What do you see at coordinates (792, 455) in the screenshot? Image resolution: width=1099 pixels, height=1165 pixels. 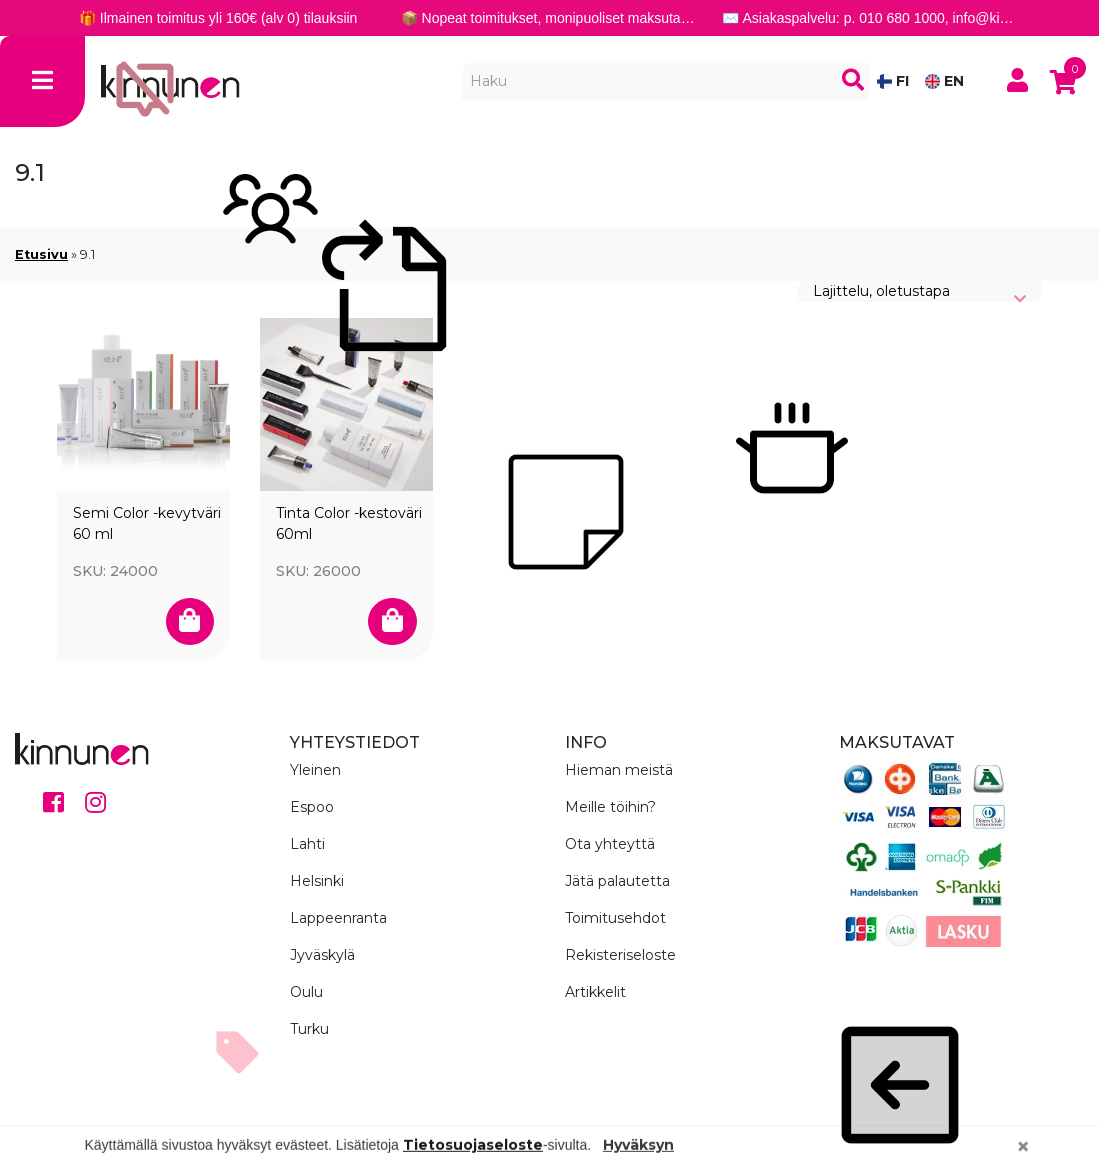 I see `access recipes or cooking features` at bounding box center [792, 455].